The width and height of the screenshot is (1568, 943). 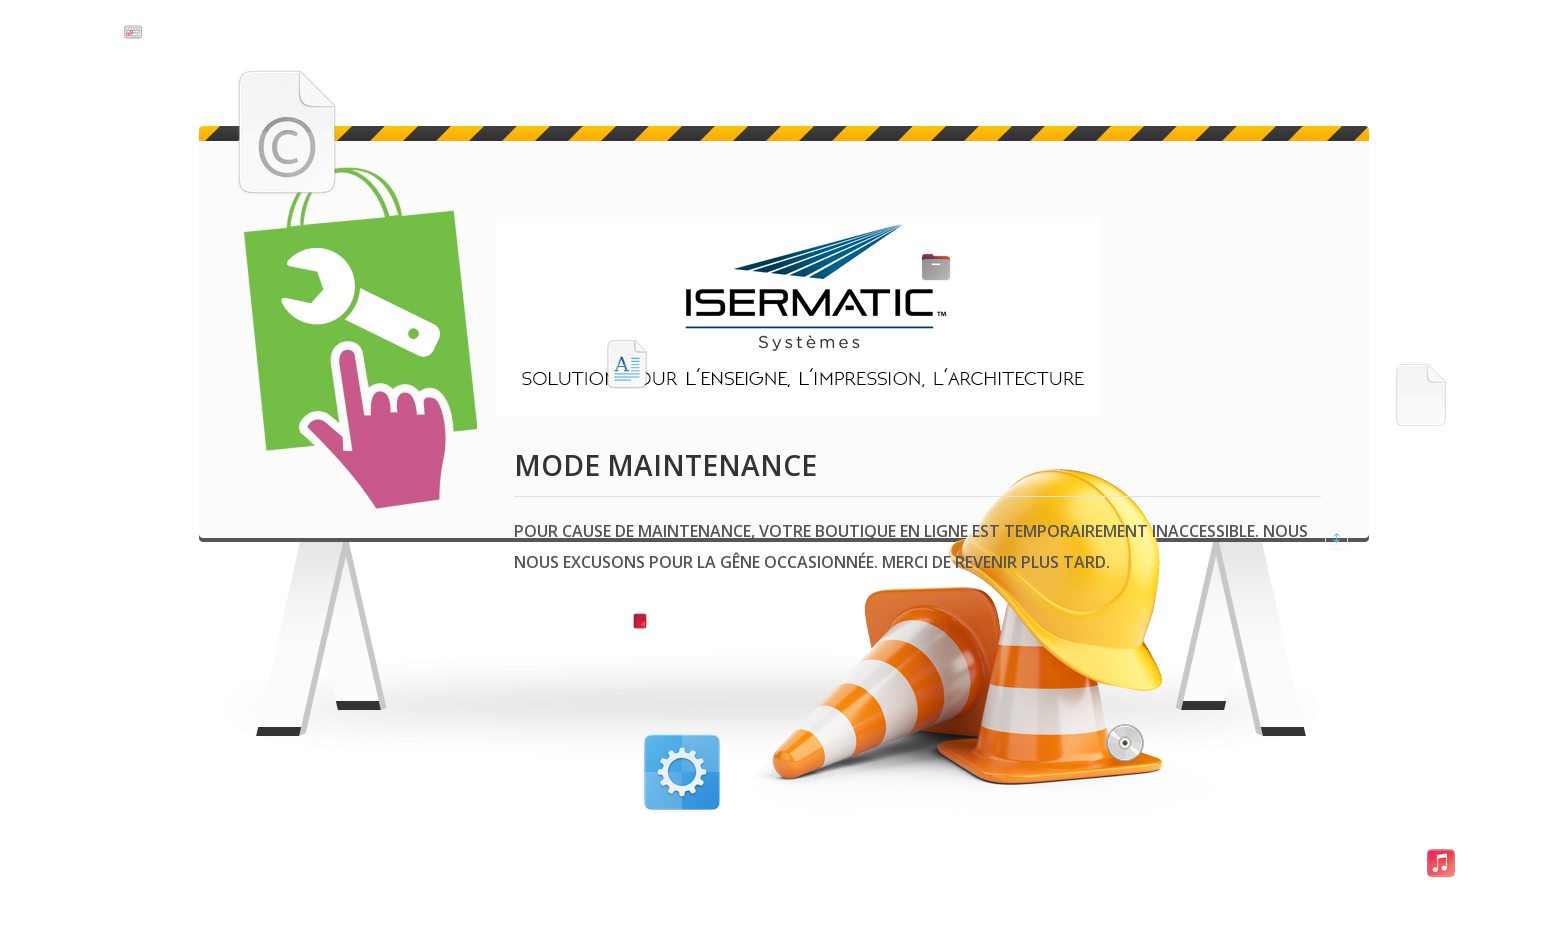 I want to click on rotate or flip display orientation, so click(x=1336, y=540).